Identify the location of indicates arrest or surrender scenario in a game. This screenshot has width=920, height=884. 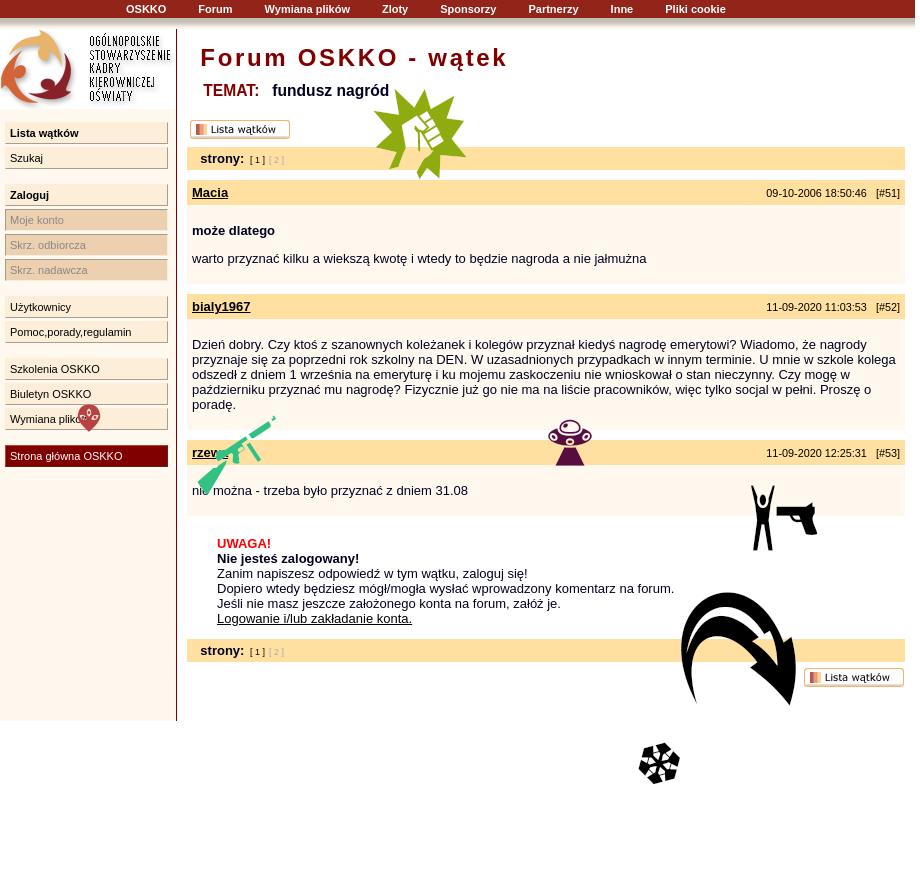
(784, 518).